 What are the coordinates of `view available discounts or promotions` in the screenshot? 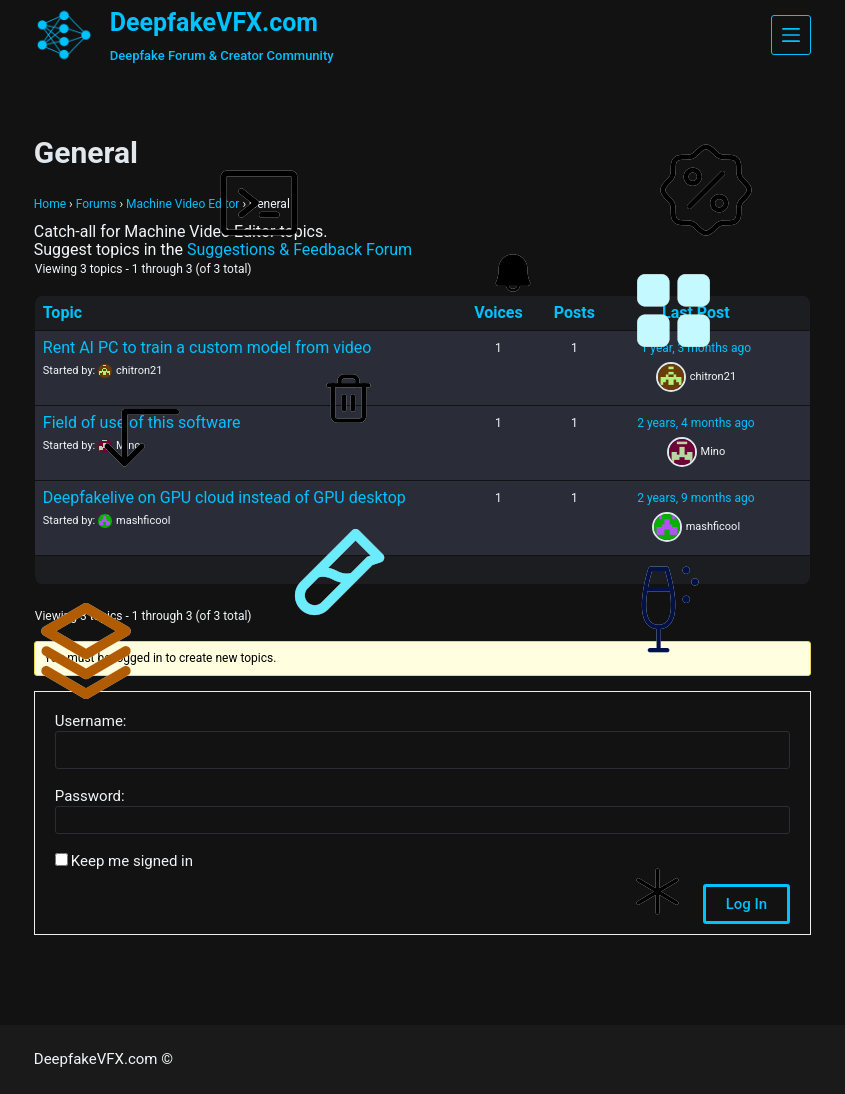 It's located at (706, 190).